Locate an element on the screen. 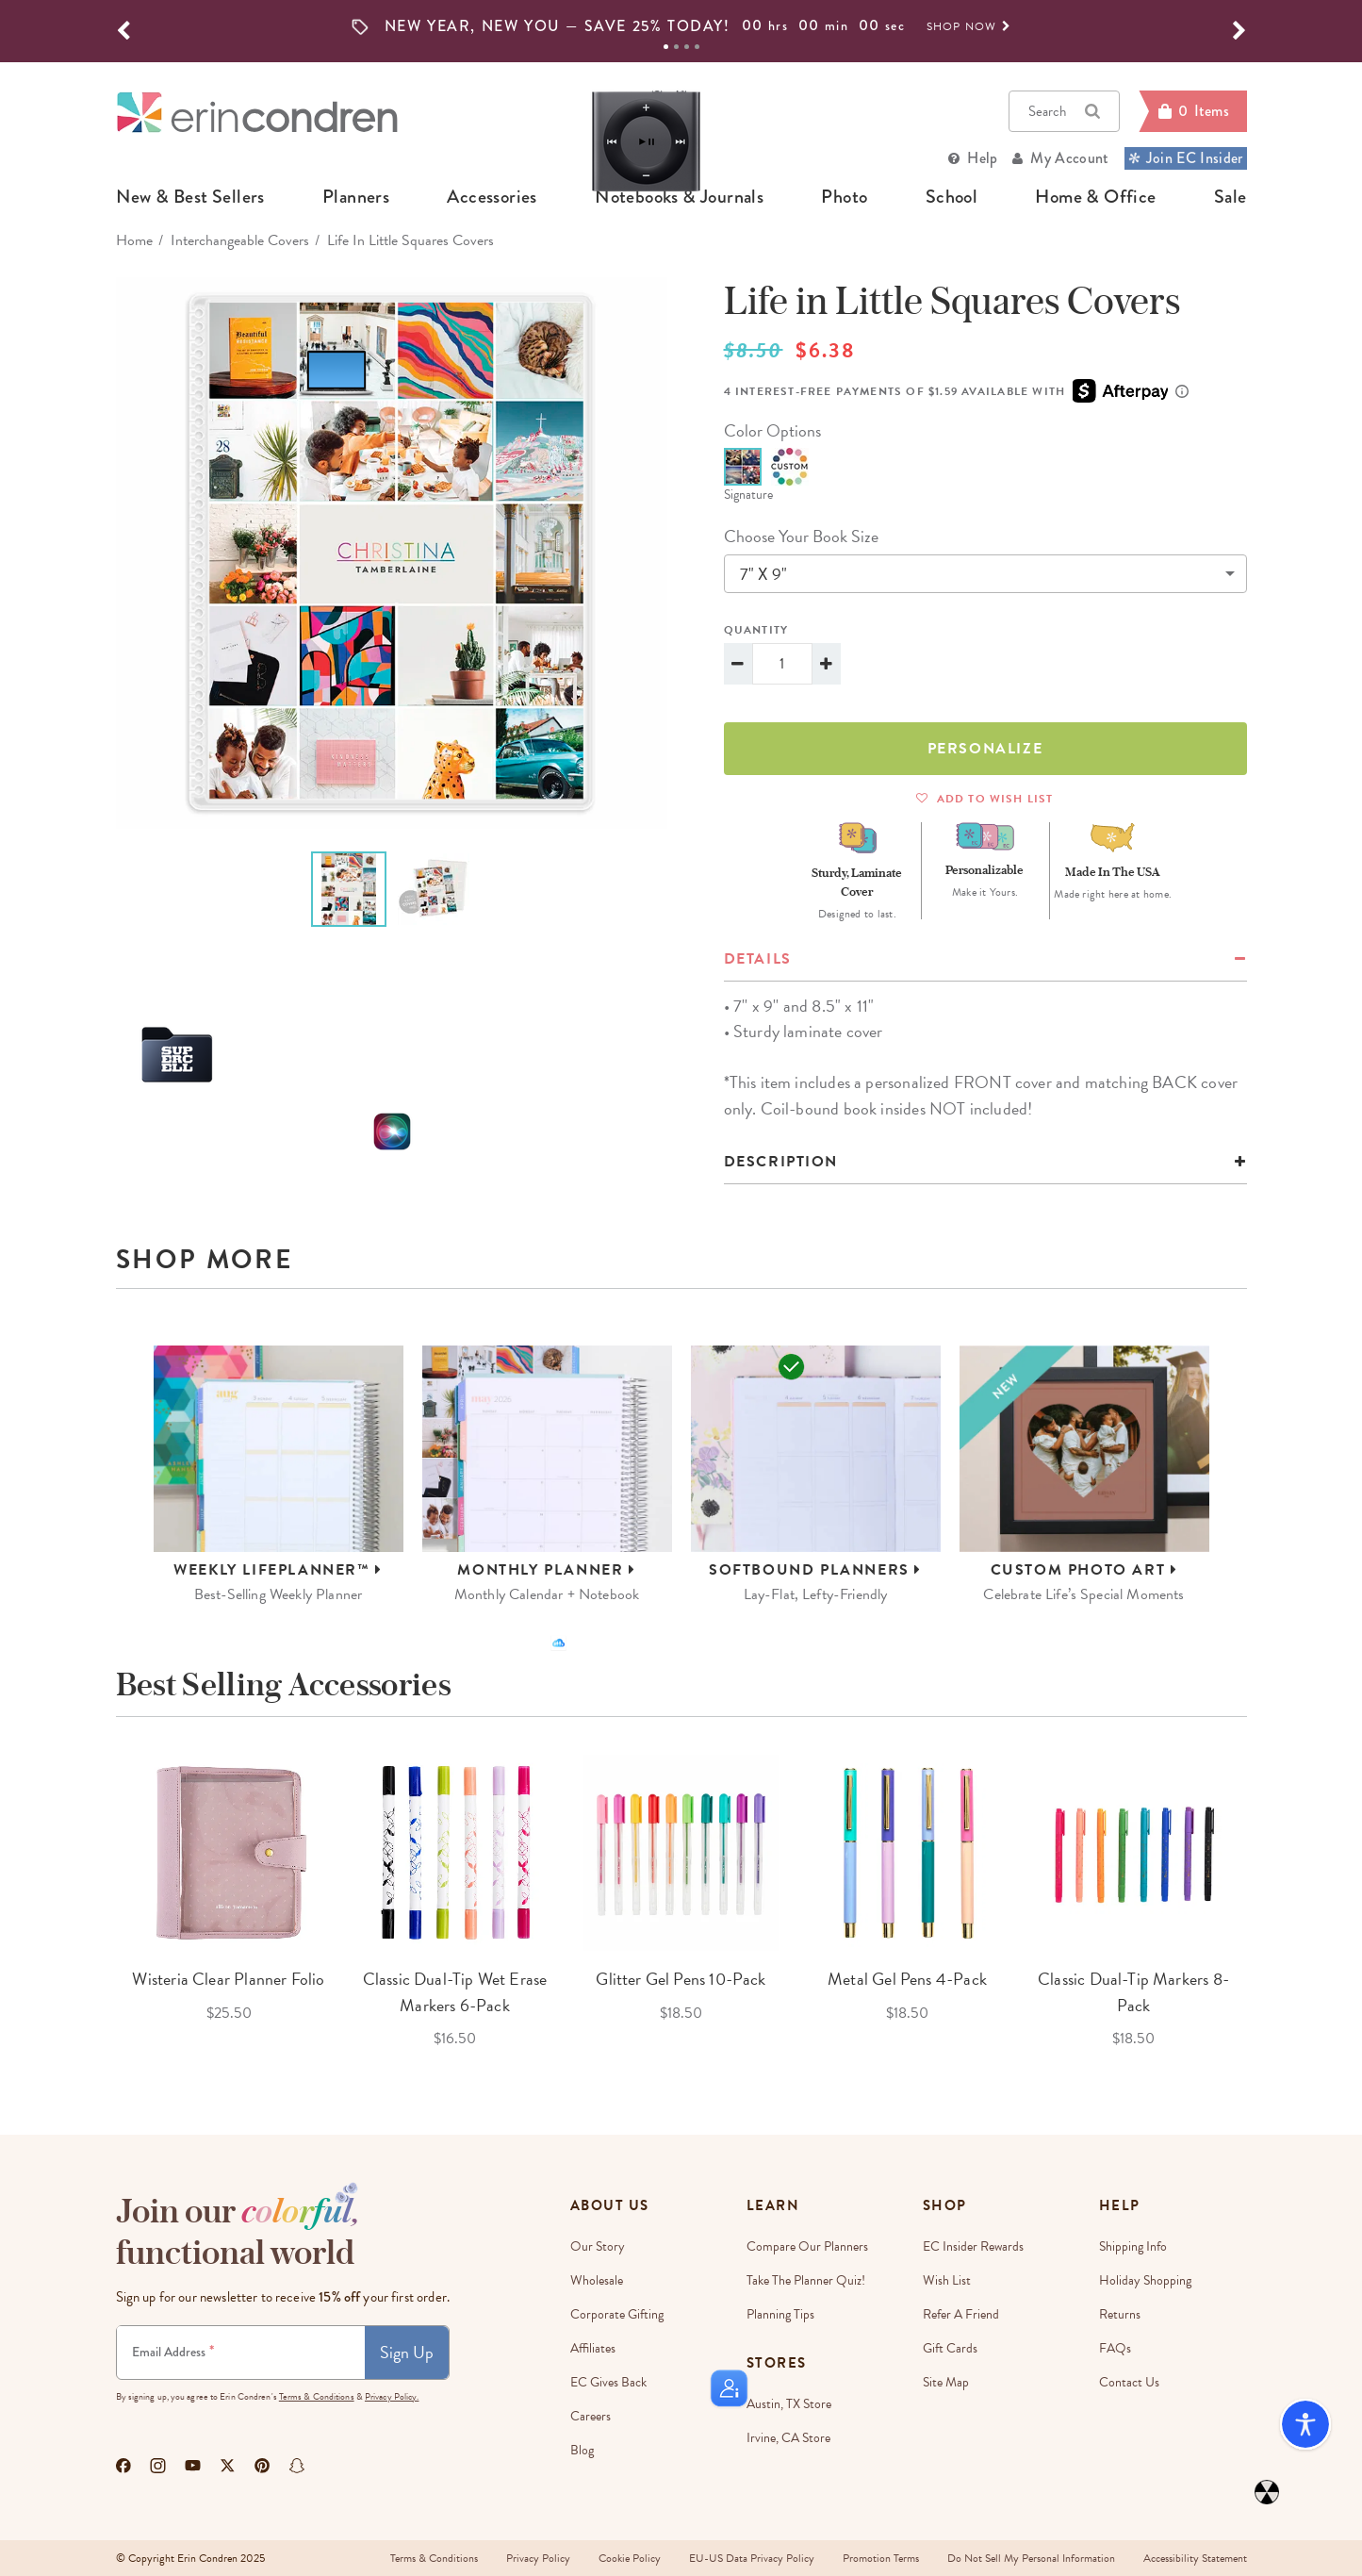 The width and height of the screenshot is (1362, 2576). open siri voice assistant settings is located at coordinates (392, 1131).